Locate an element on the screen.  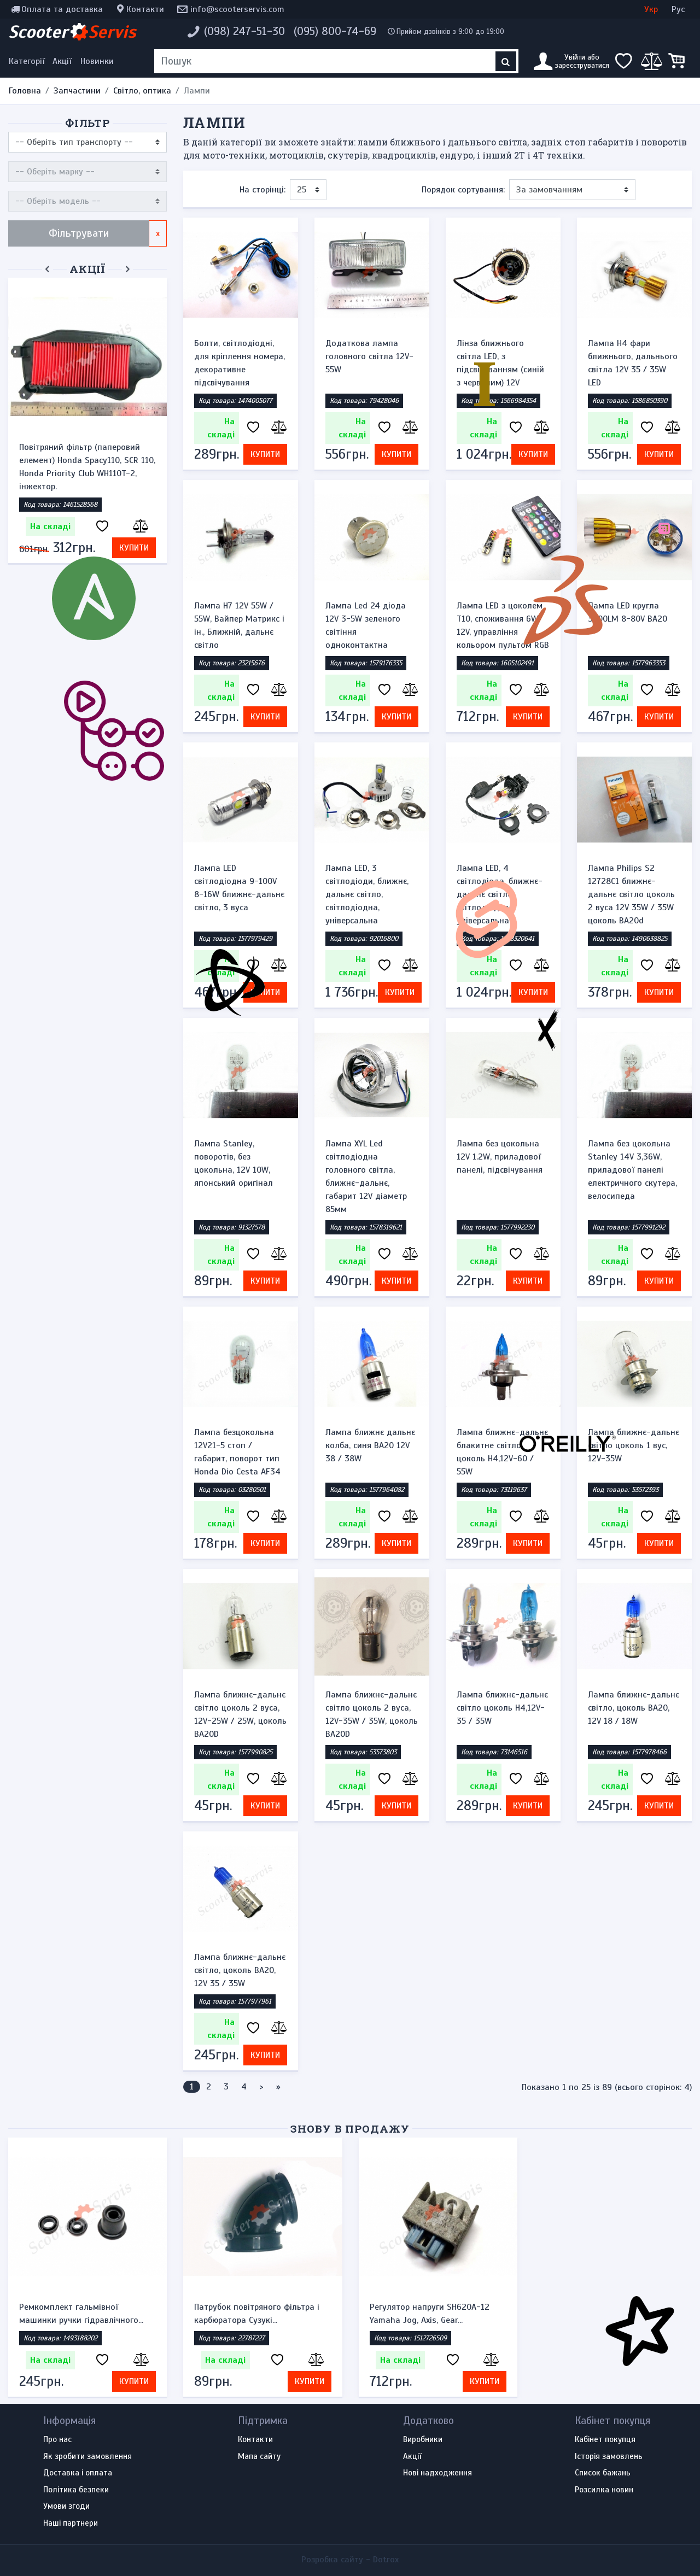
apache spark logo is located at coordinates (640, 2331).